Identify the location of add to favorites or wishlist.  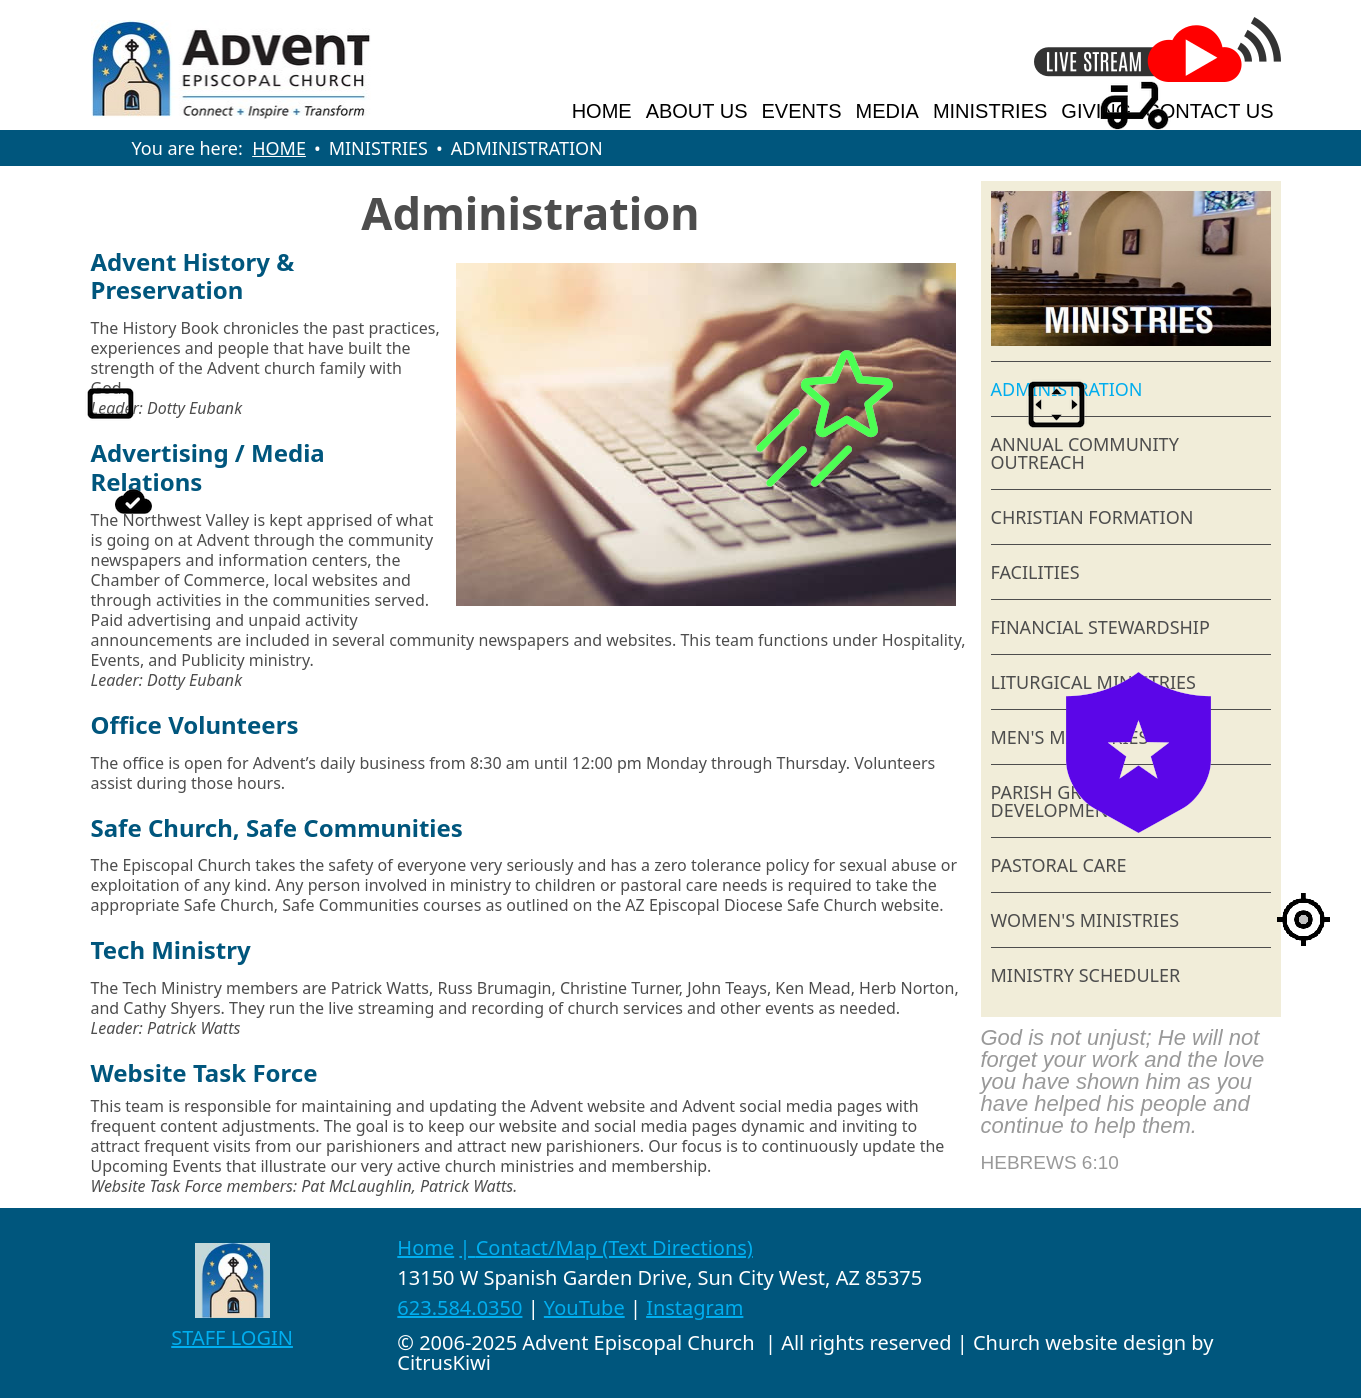
(824, 418).